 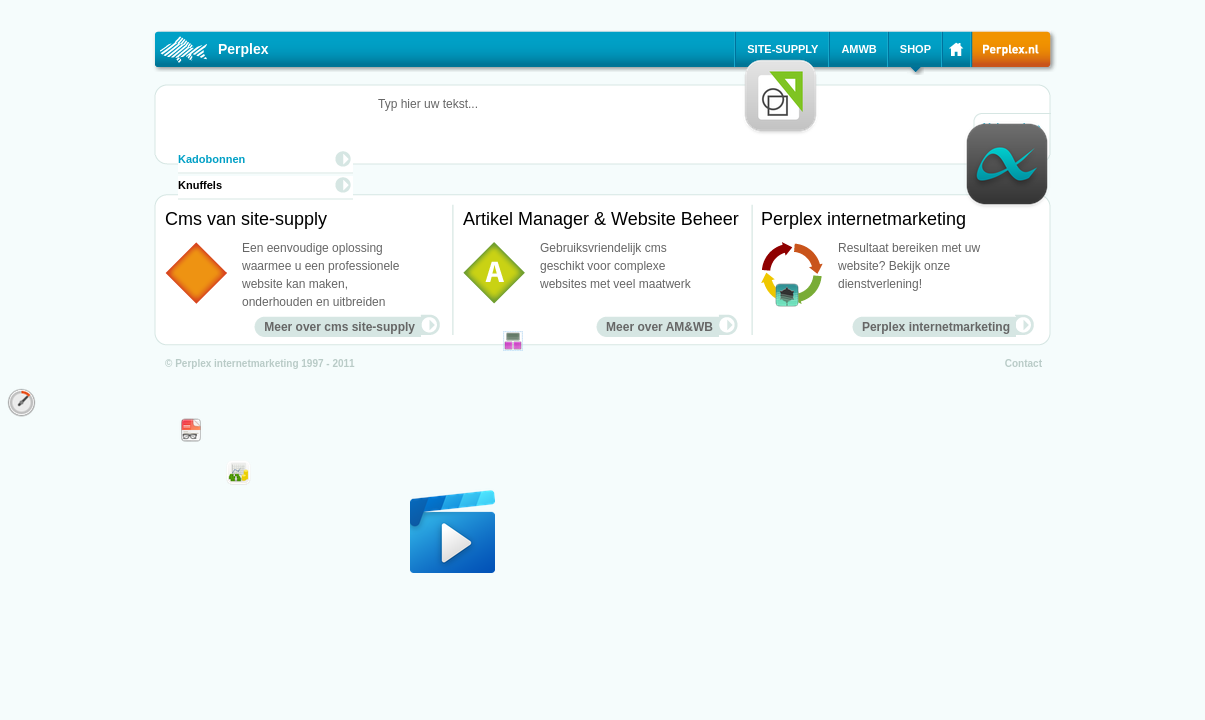 What do you see at coordinates (1007, 164) in the screenshot?
I see `open albert app launcher` at bounding box center [1007, 164].